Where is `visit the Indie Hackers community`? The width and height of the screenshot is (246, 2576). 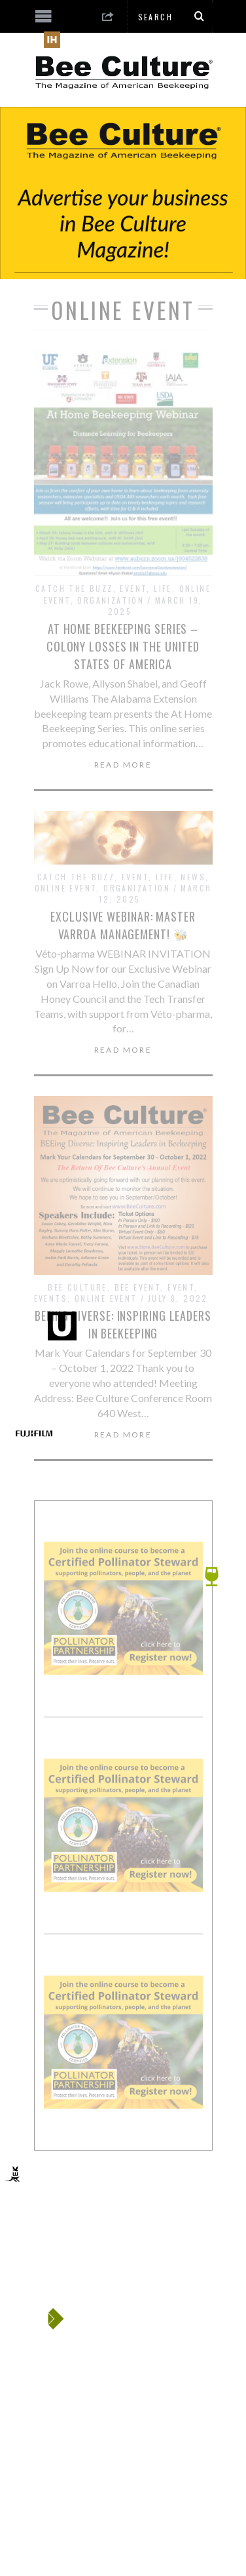 visit the Indie Hackers community is located at coordinates (52, 39).